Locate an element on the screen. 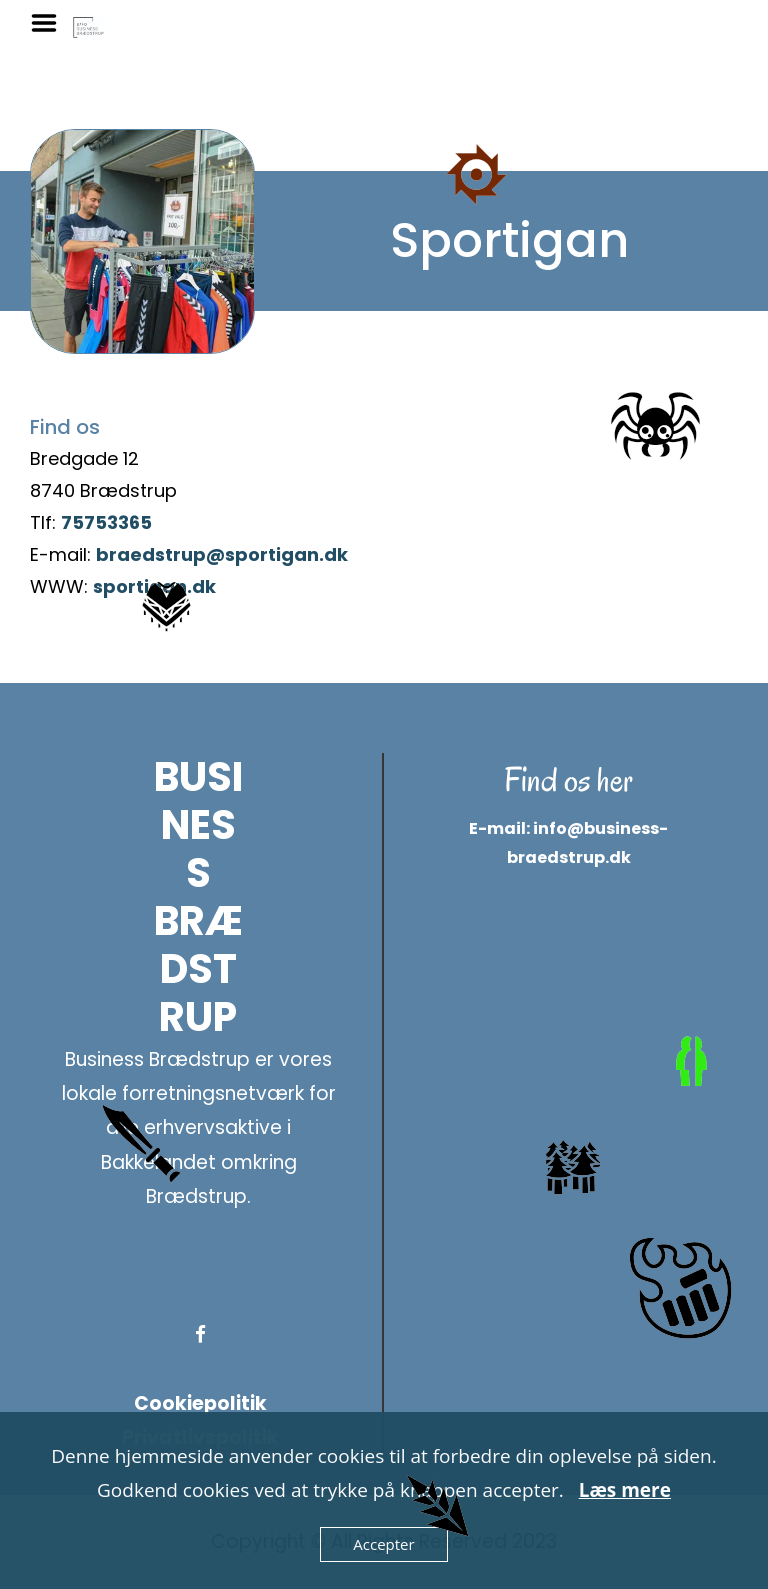  circular saw tool icon is located at coordinates (476, 174).